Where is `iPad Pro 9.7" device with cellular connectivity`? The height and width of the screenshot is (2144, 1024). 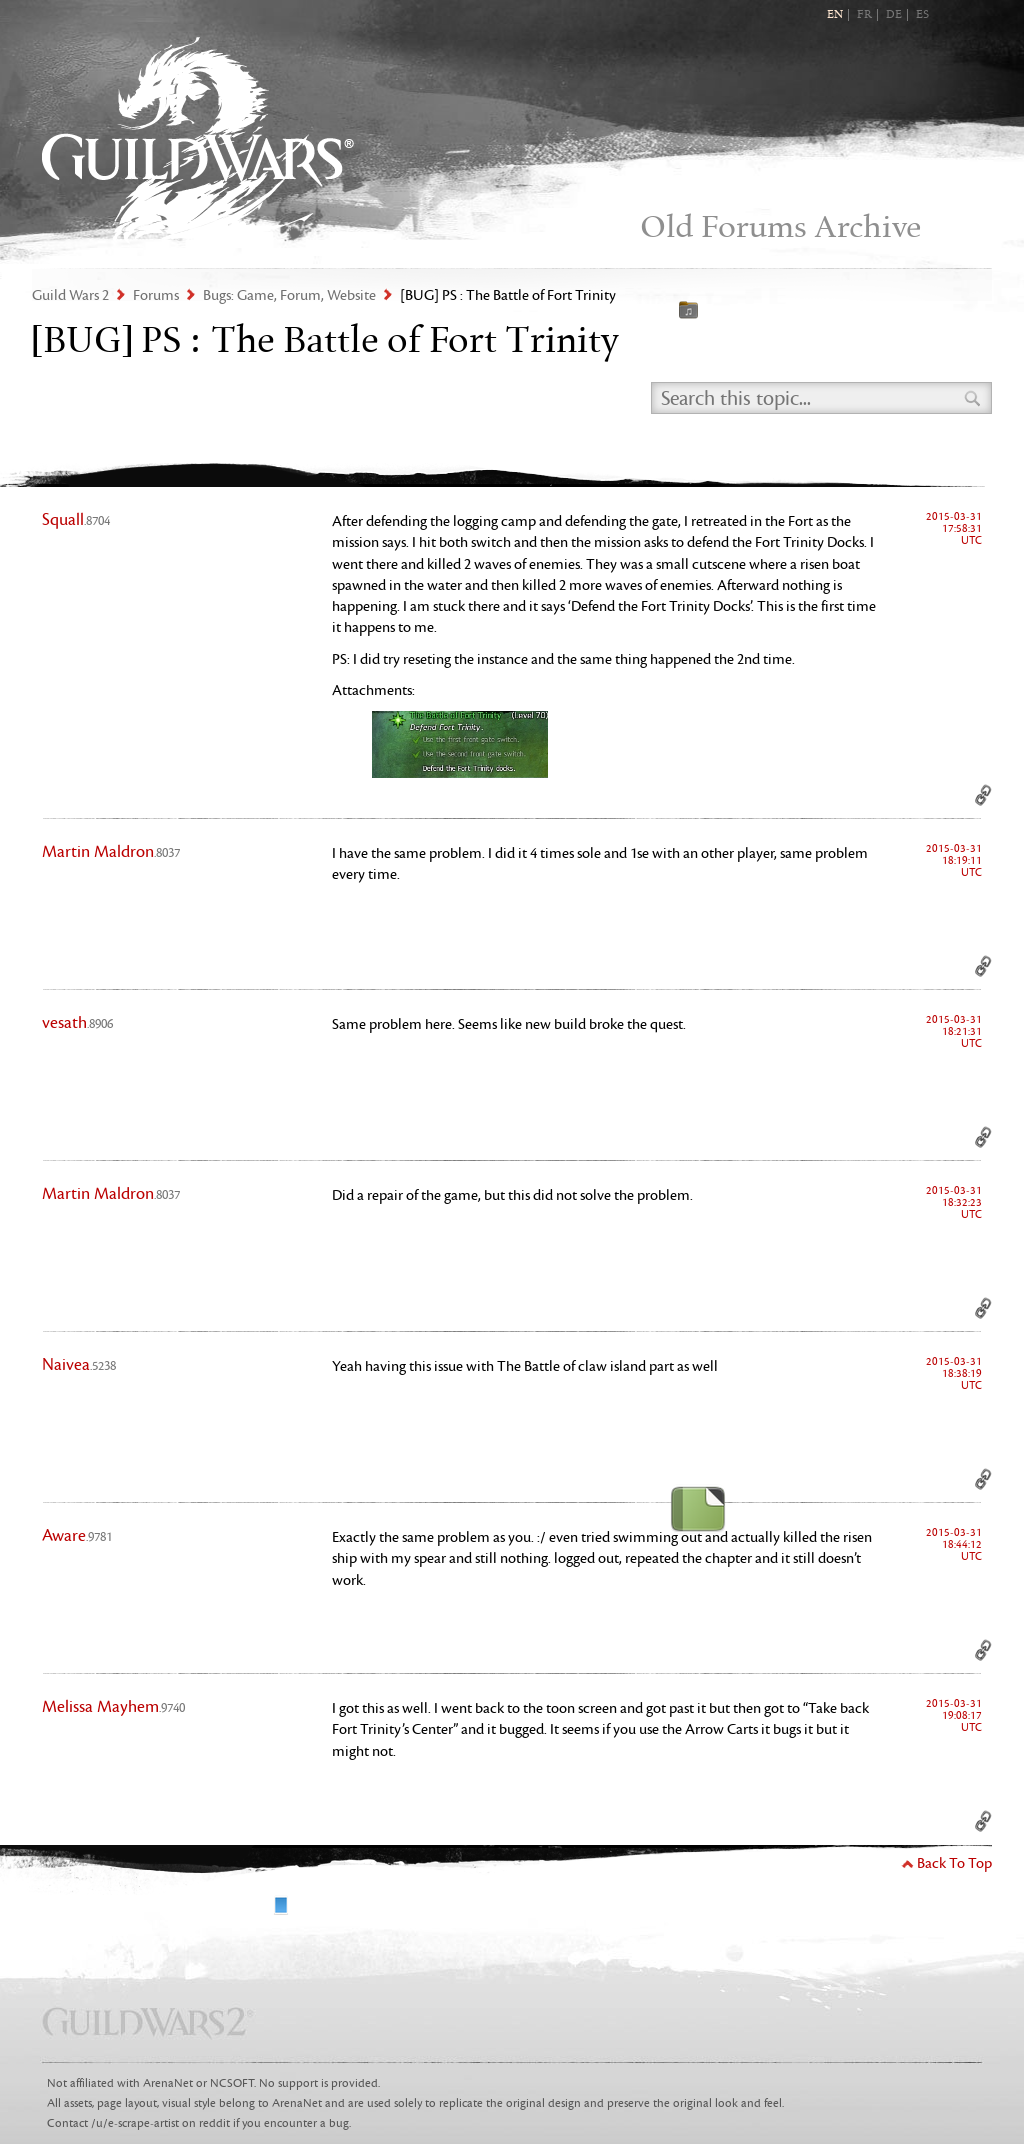 iPad Pro 9.7" device with cellular connectivity is located at coordinates (281, 1905).